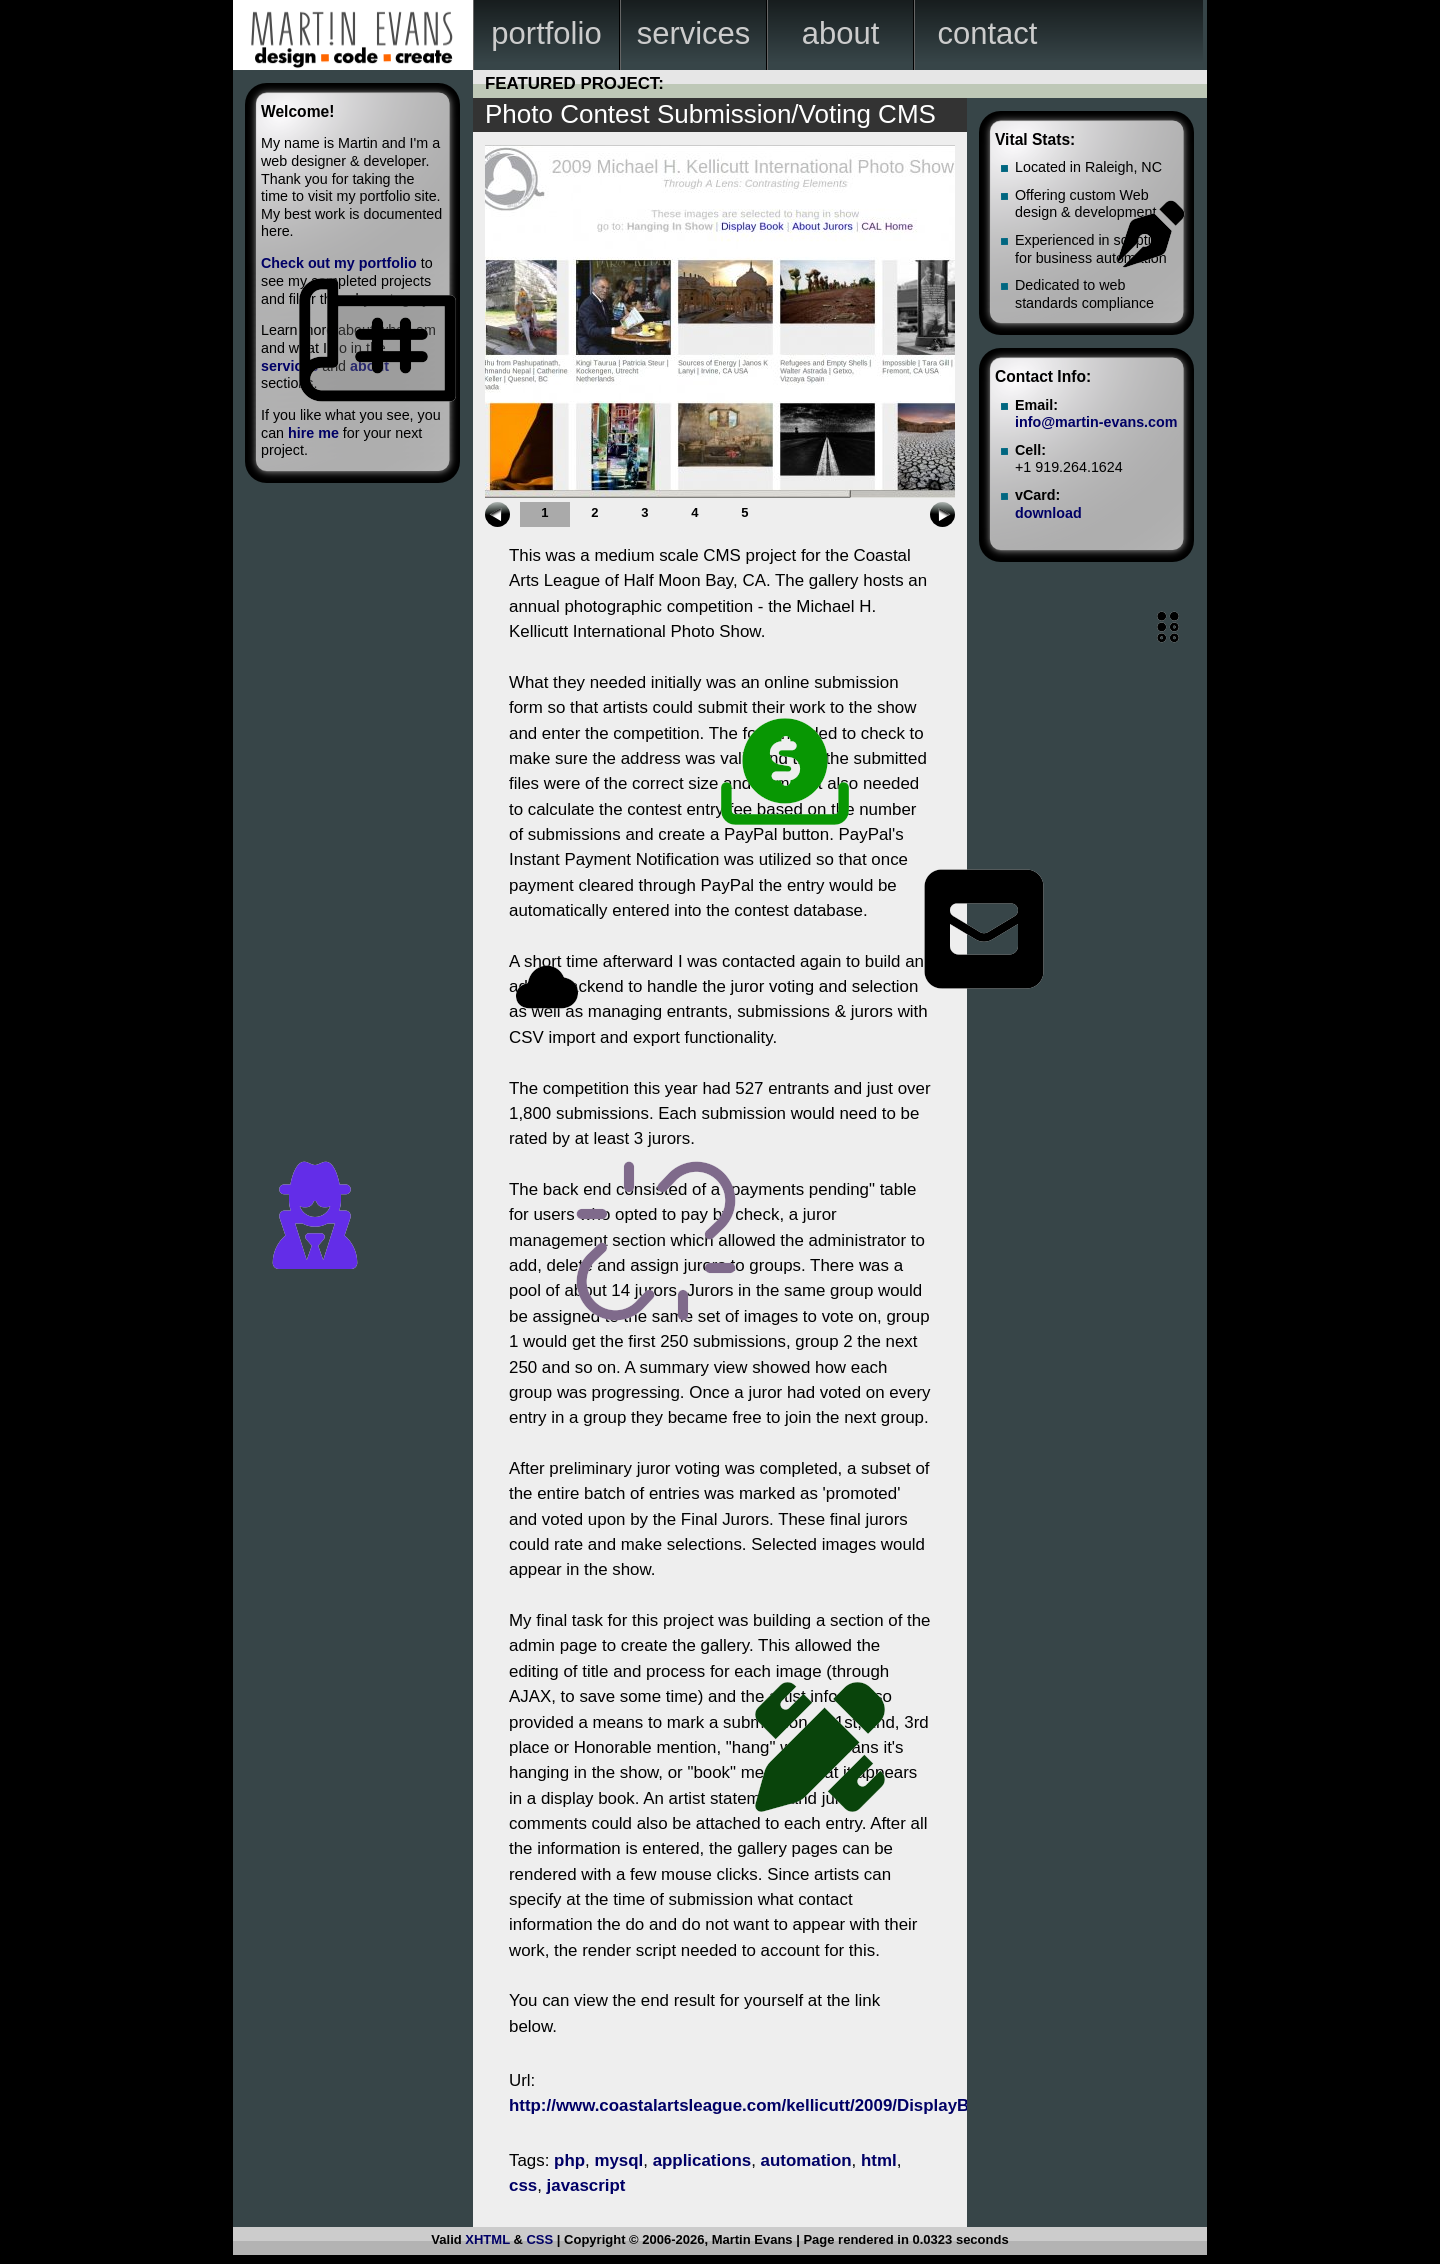  What do you see at coordinates (820, 1747) in the screenshot?
I see `access design or editing tools` at bounding box center [820, 1747].